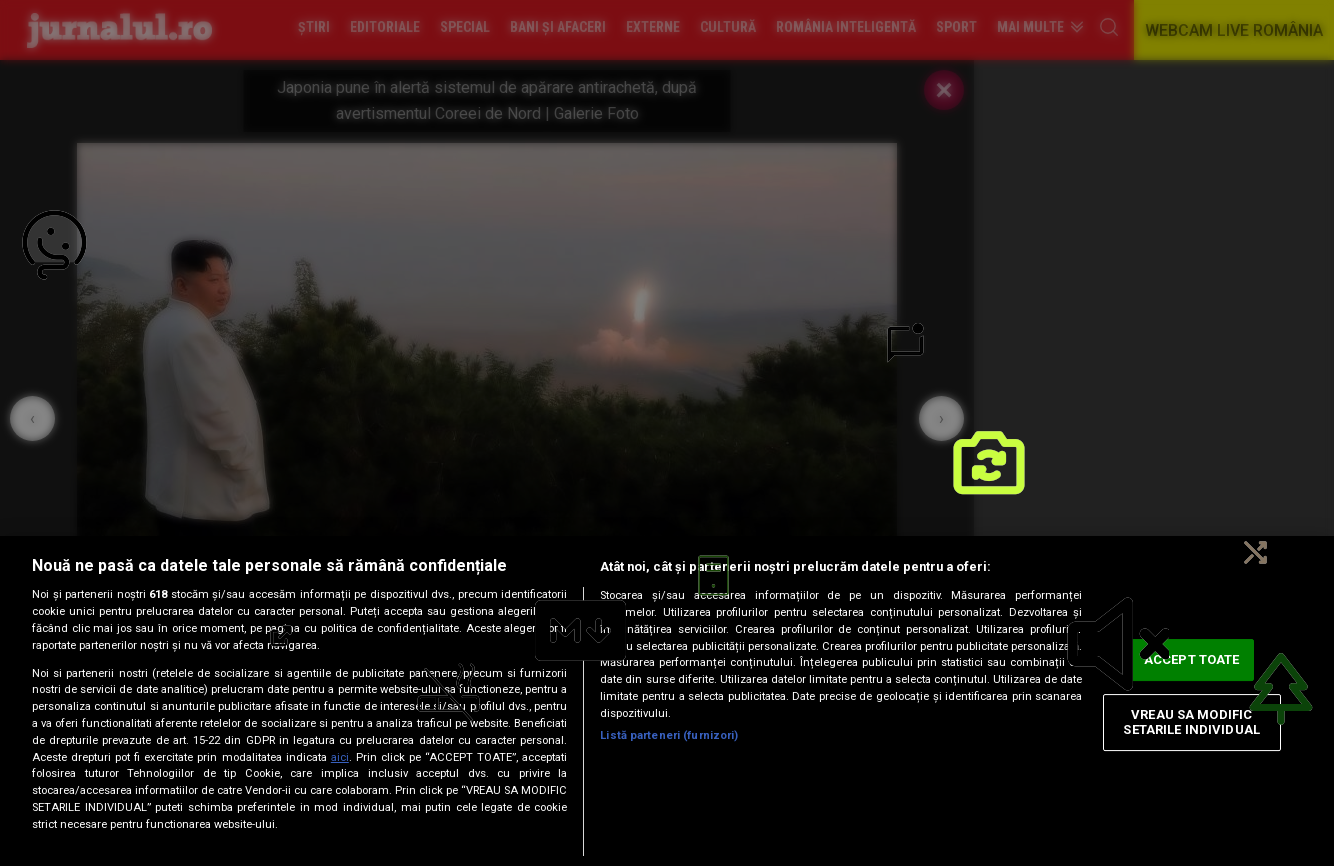  What do you see at coordinates (54, 242) in the screenshot?
I see `react with a melting or overwhelmed emoji` at bounding box center [54, 242].